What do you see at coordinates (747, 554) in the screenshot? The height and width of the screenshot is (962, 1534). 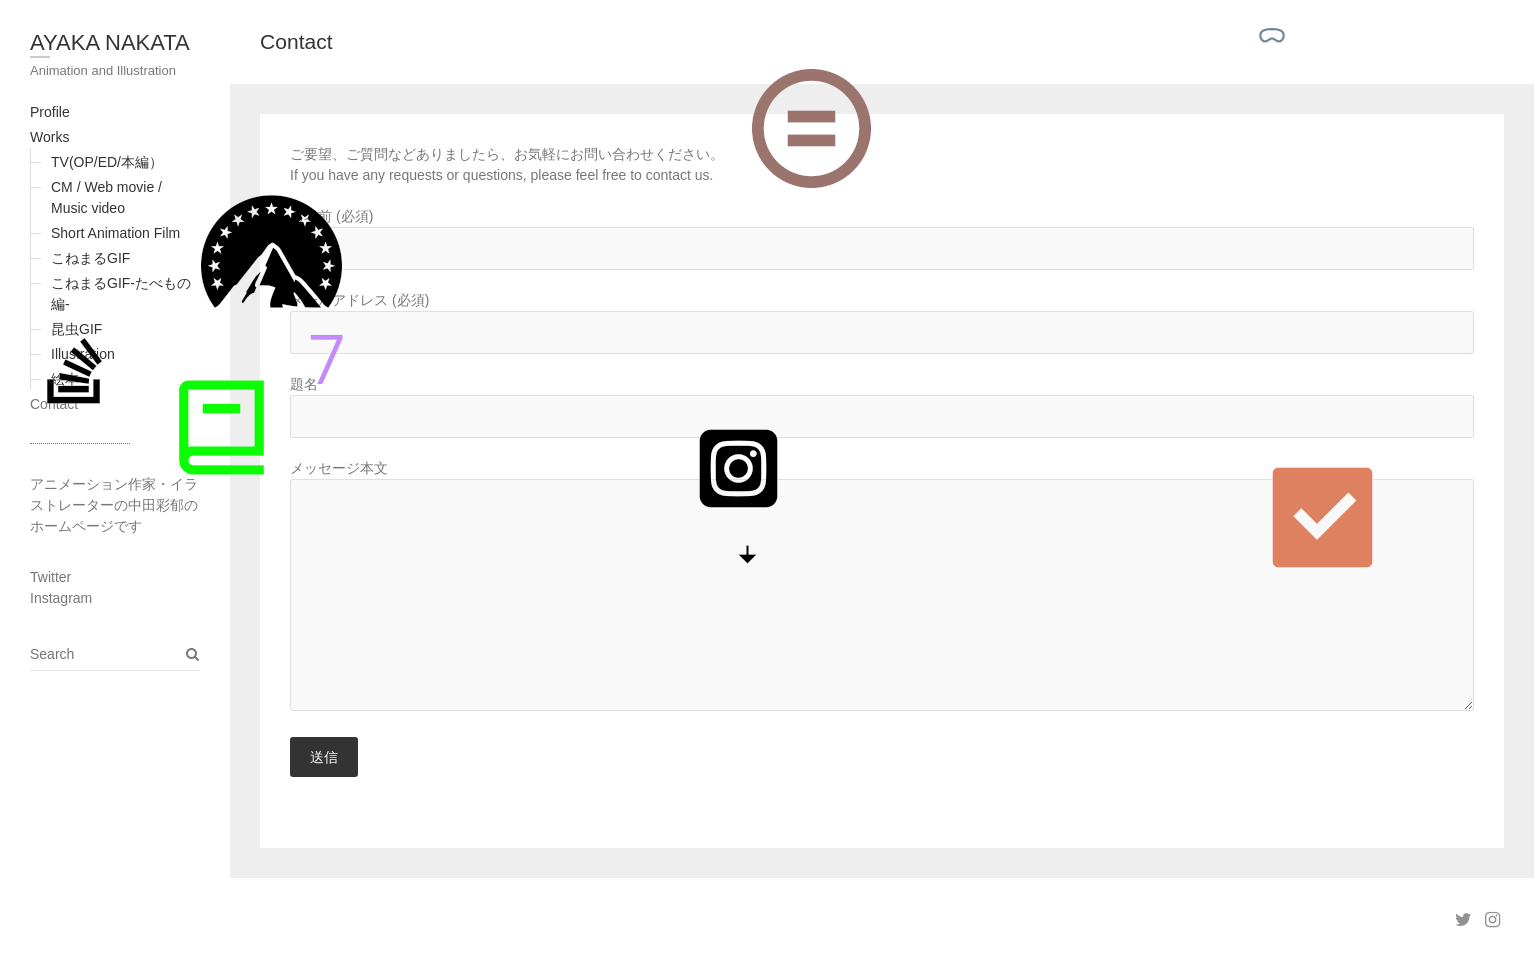 I see `download a file or content` at bounding box center [747, 554].